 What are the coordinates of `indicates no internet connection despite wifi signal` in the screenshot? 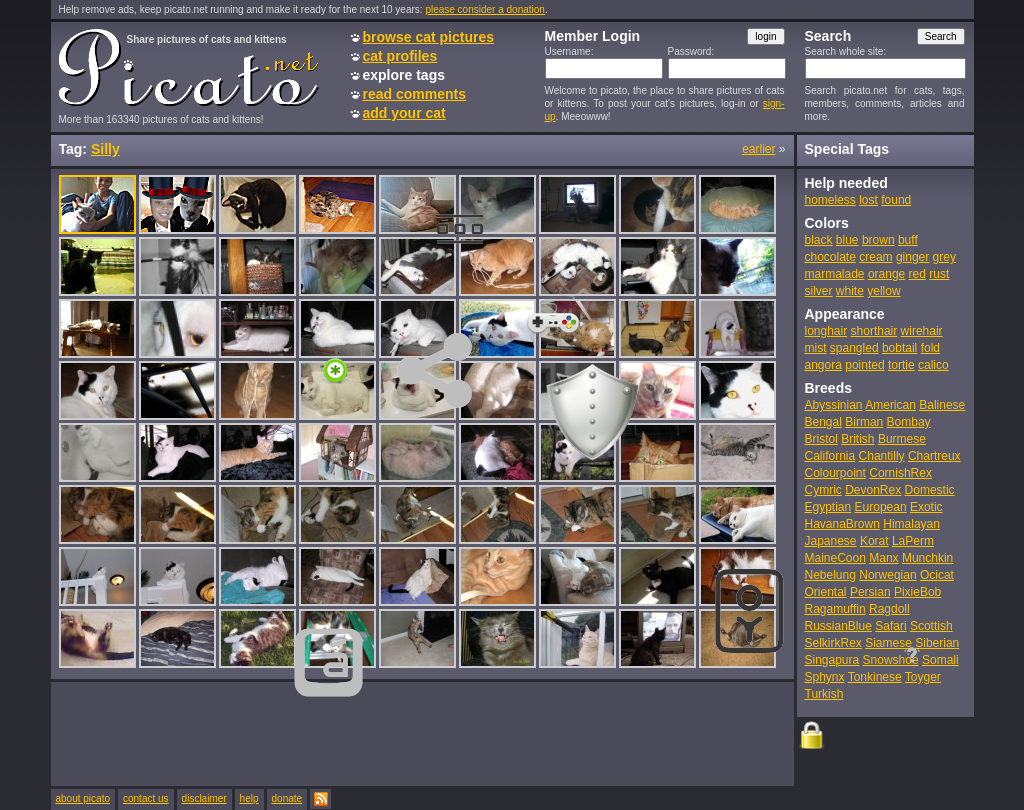 It's located at (912, 652).